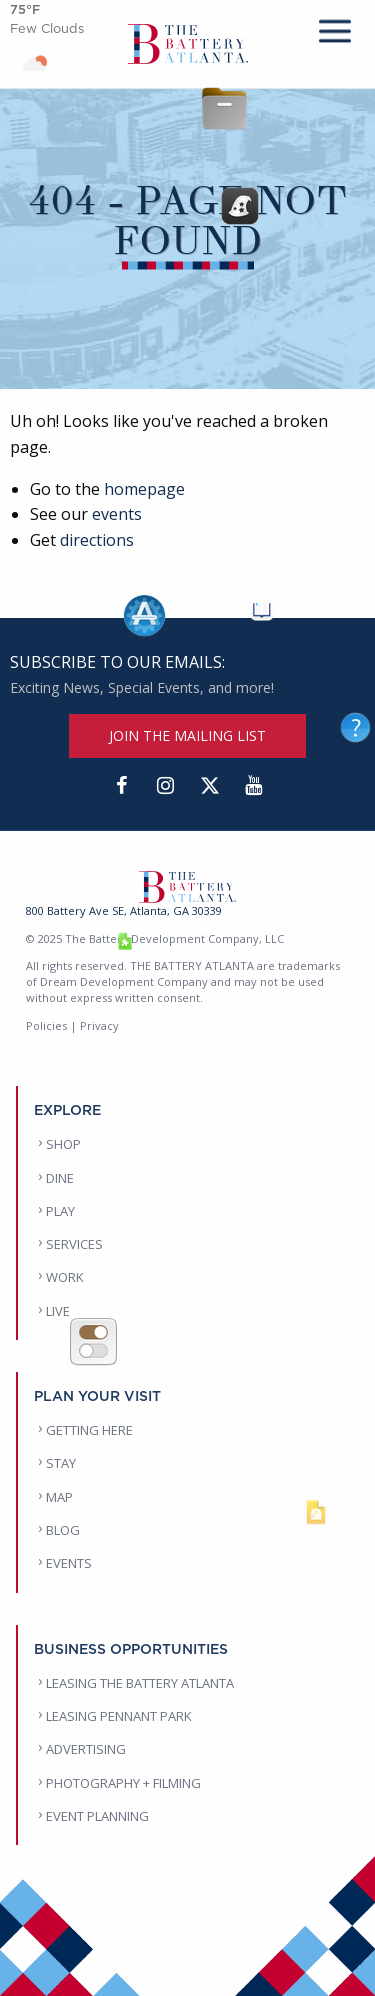 The image size is (375, 1996). I want to click on open ImageMagick display application, so click(240, 206).